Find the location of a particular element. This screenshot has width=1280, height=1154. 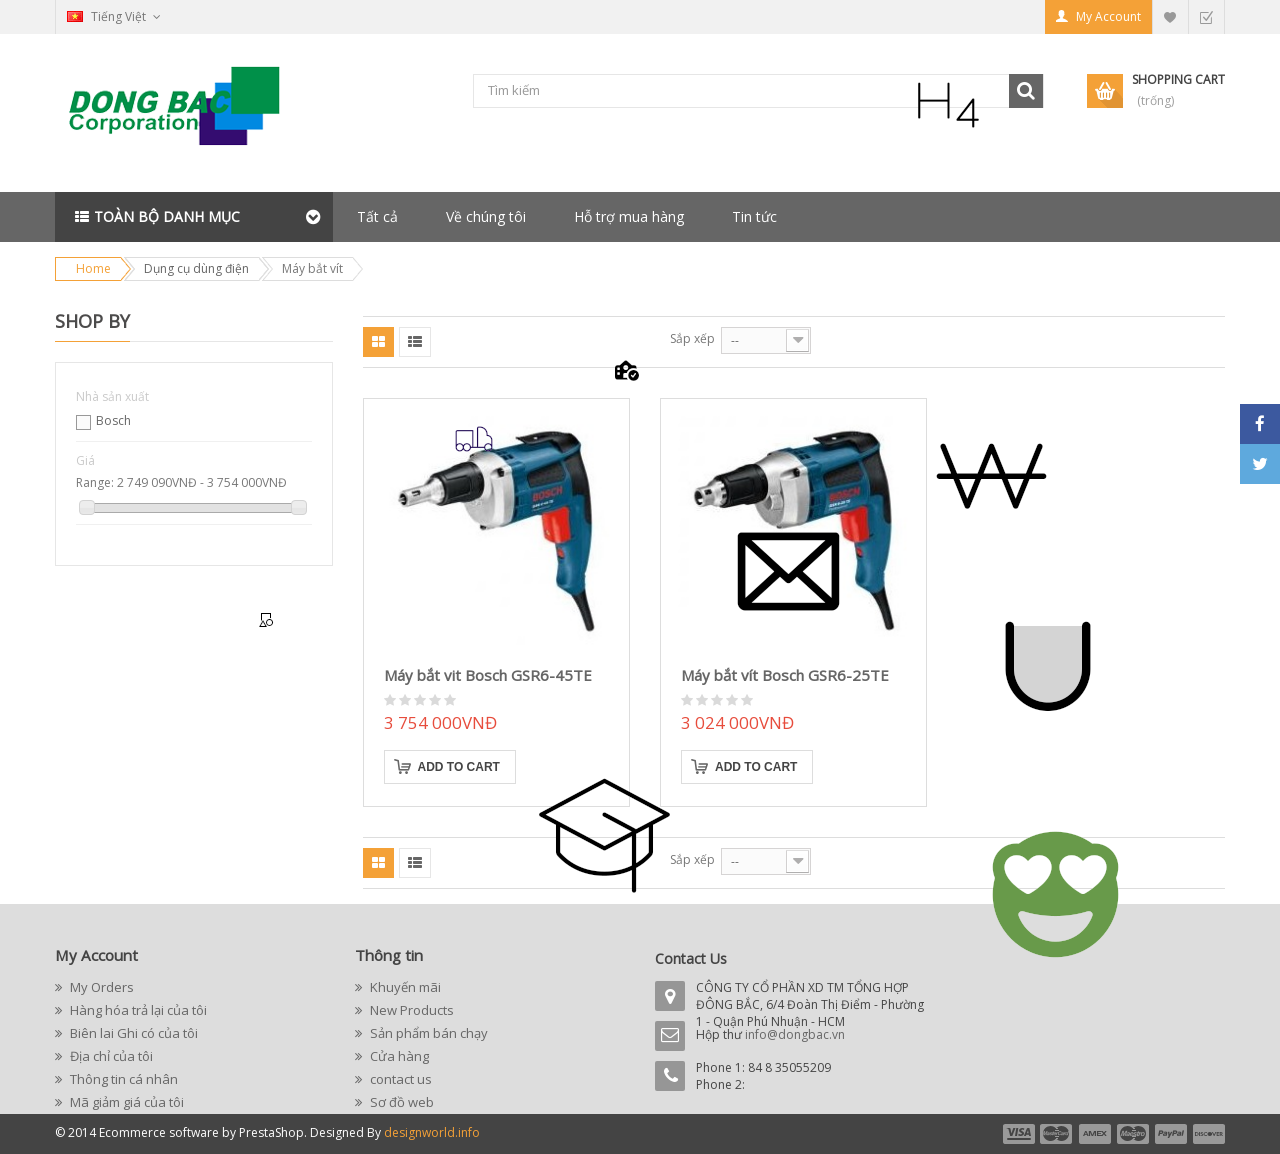

react with love or adoration is located at coordinates (1055, 894).